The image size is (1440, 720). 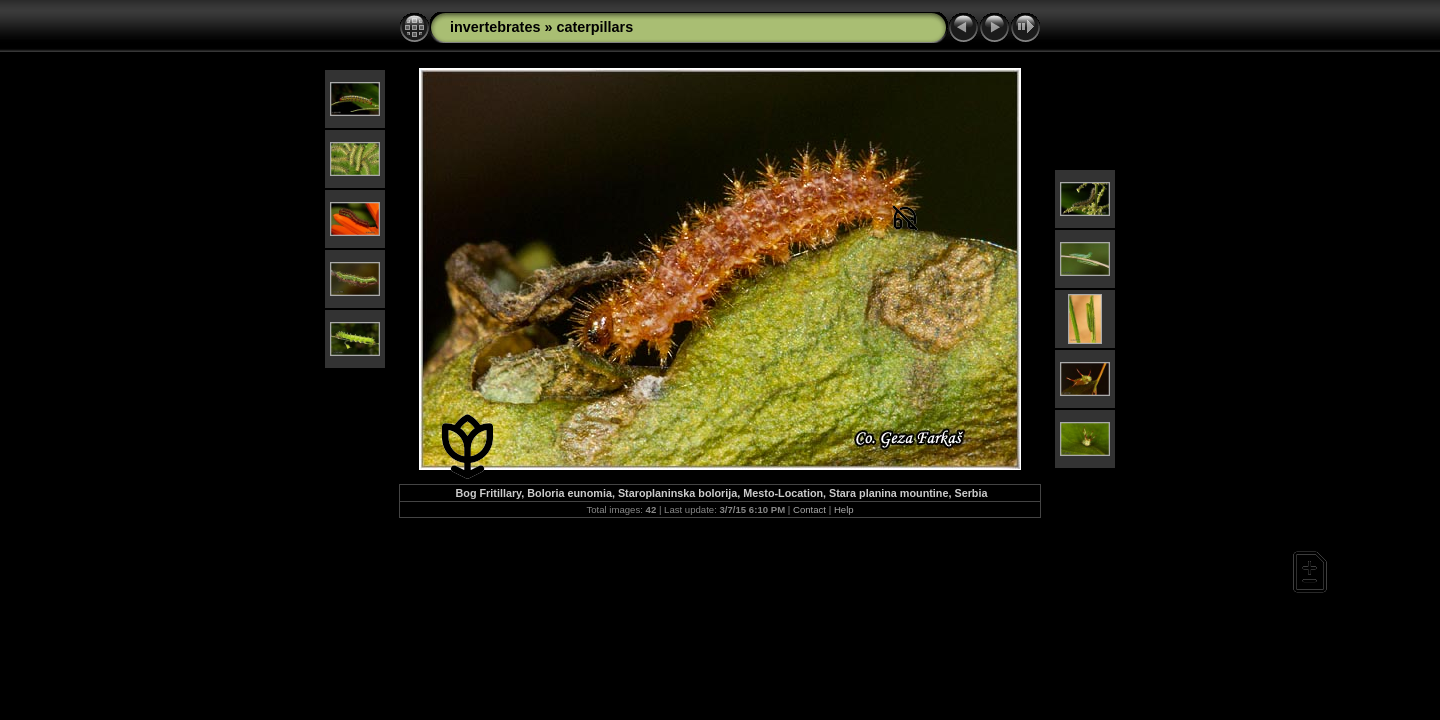 I want to click on mute or disable audio output, so click(x=905, y=218).